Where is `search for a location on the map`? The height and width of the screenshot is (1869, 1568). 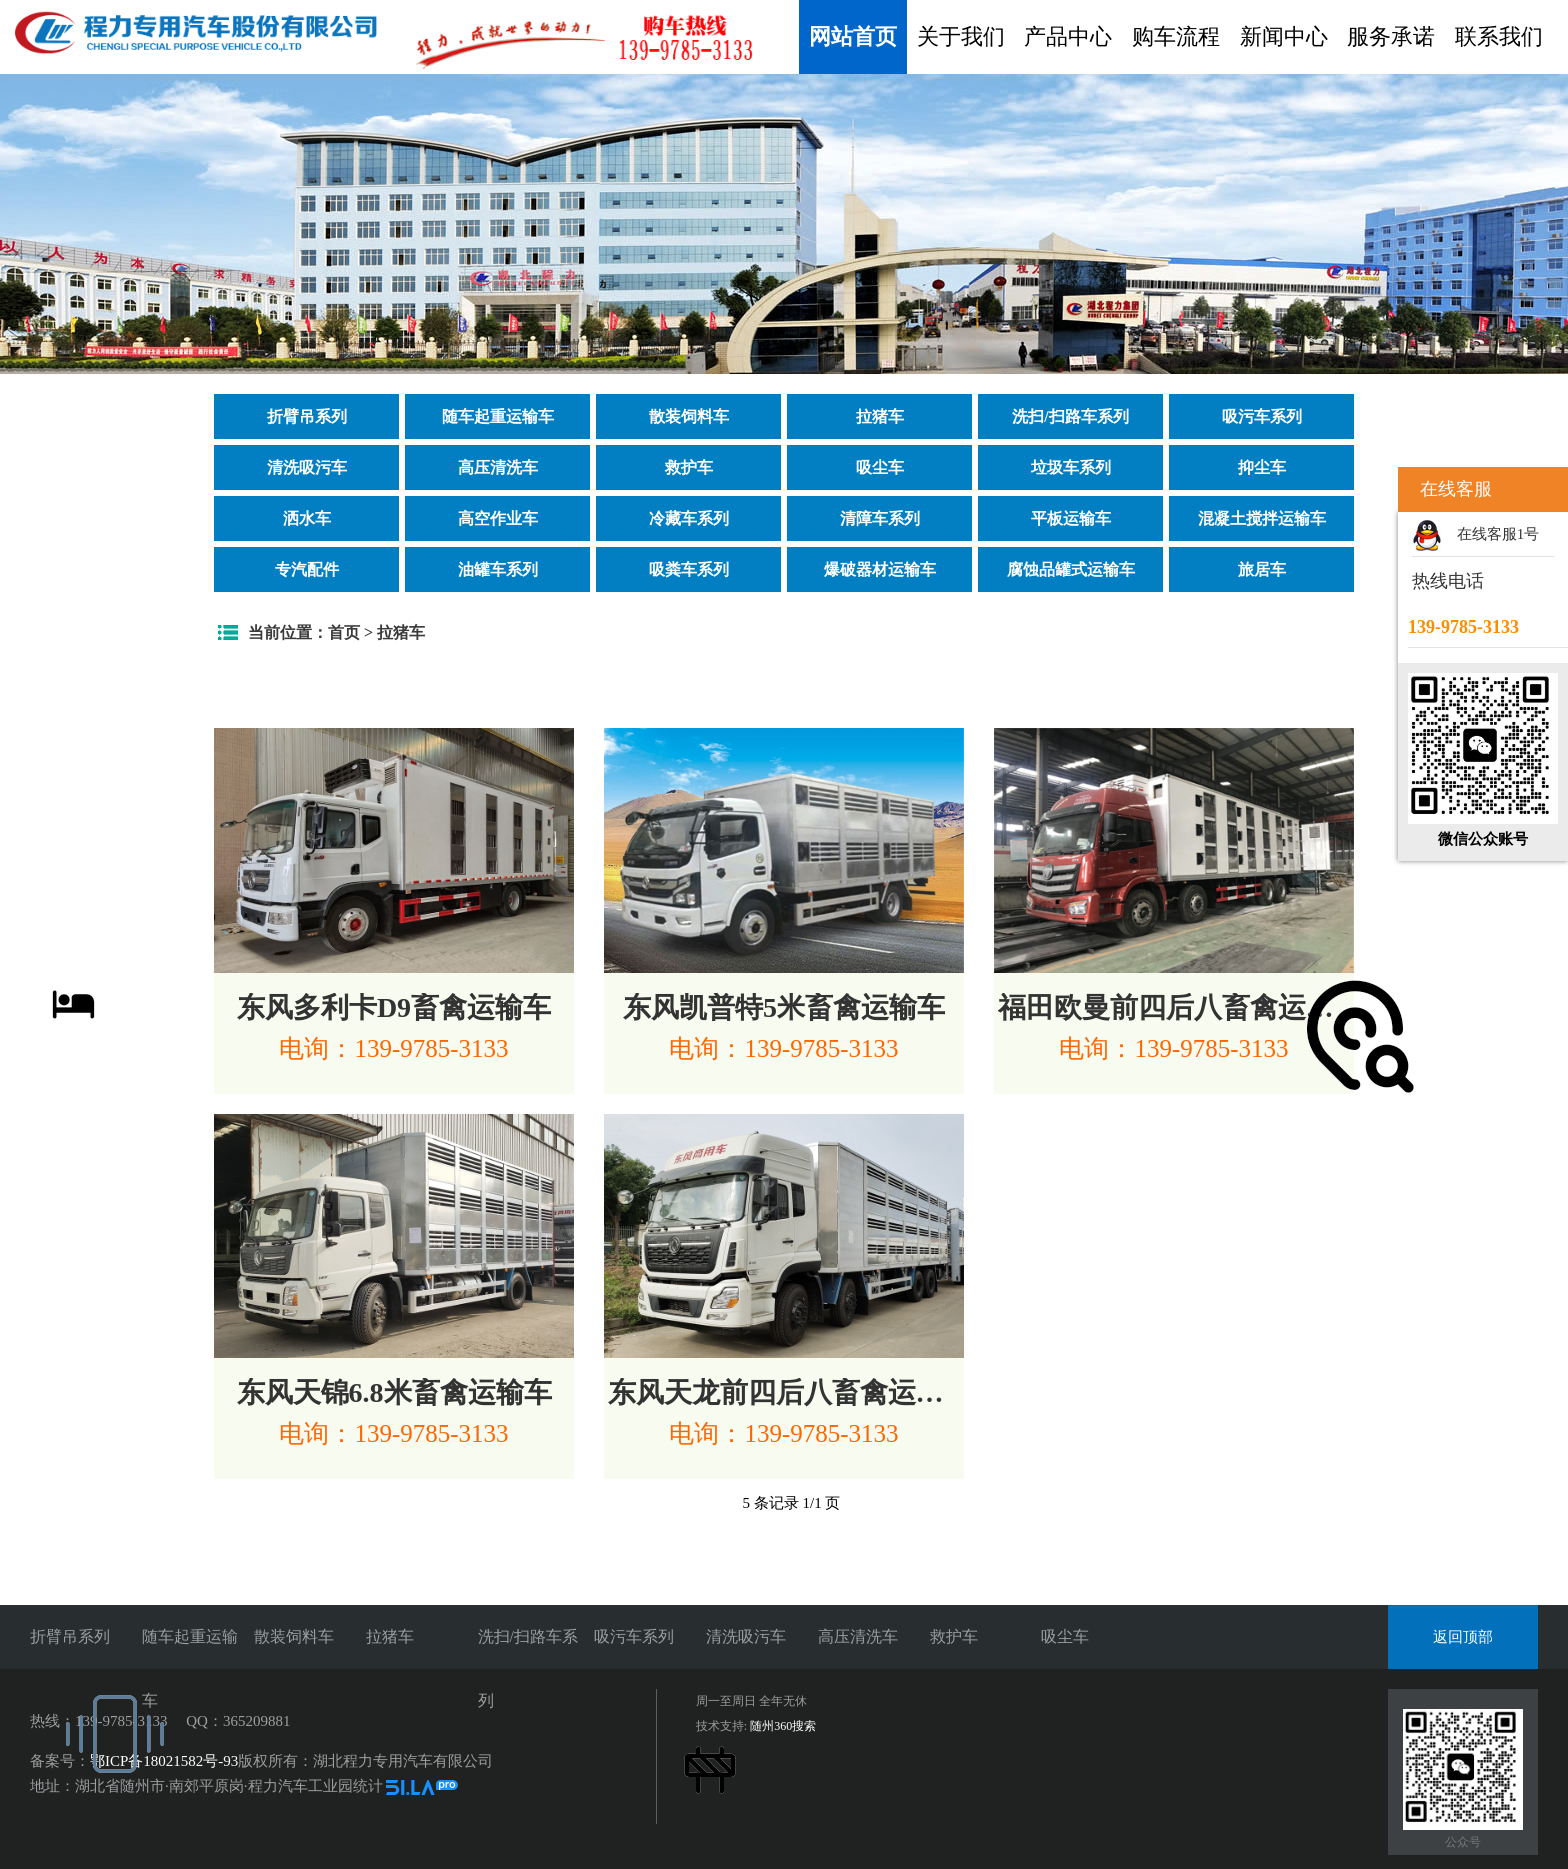
search for a location on the map is located at coordinates (1355, 1034).